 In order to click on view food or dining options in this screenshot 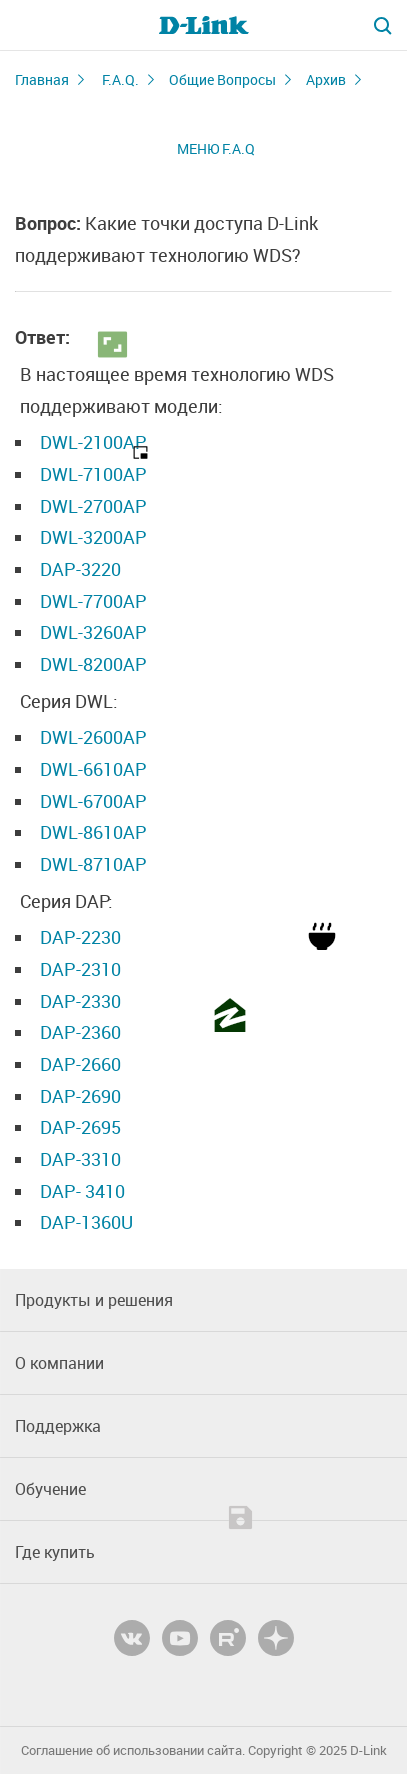, I will do `click(322, 938)`.